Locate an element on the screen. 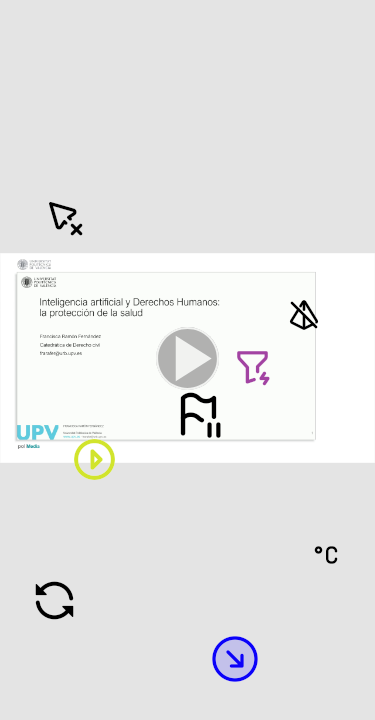 This screenshot has height=720, width=375. apply quick or instant filtering is located at coordinates (252, 366).